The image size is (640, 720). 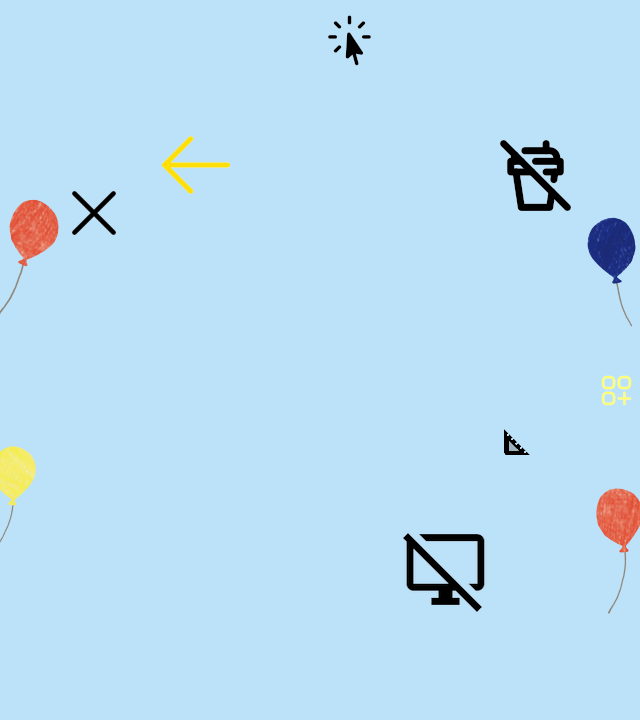 I want to click on add a new widget or module, so click(x=616, y=390).